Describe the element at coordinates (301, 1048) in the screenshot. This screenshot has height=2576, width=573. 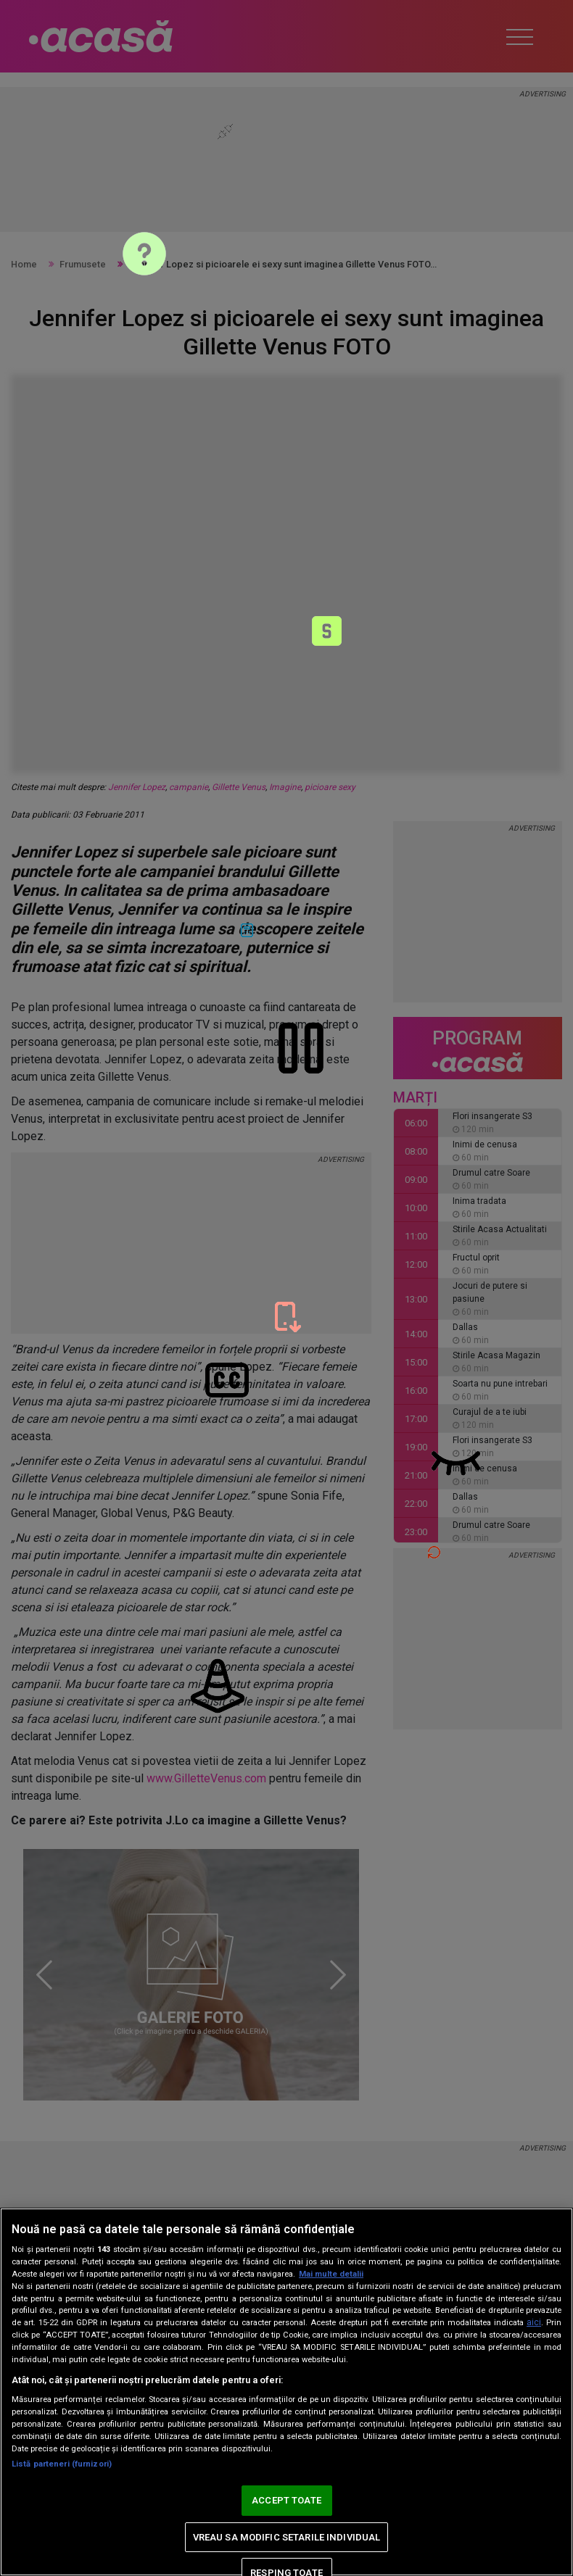
I see `pause media playback` at that location.